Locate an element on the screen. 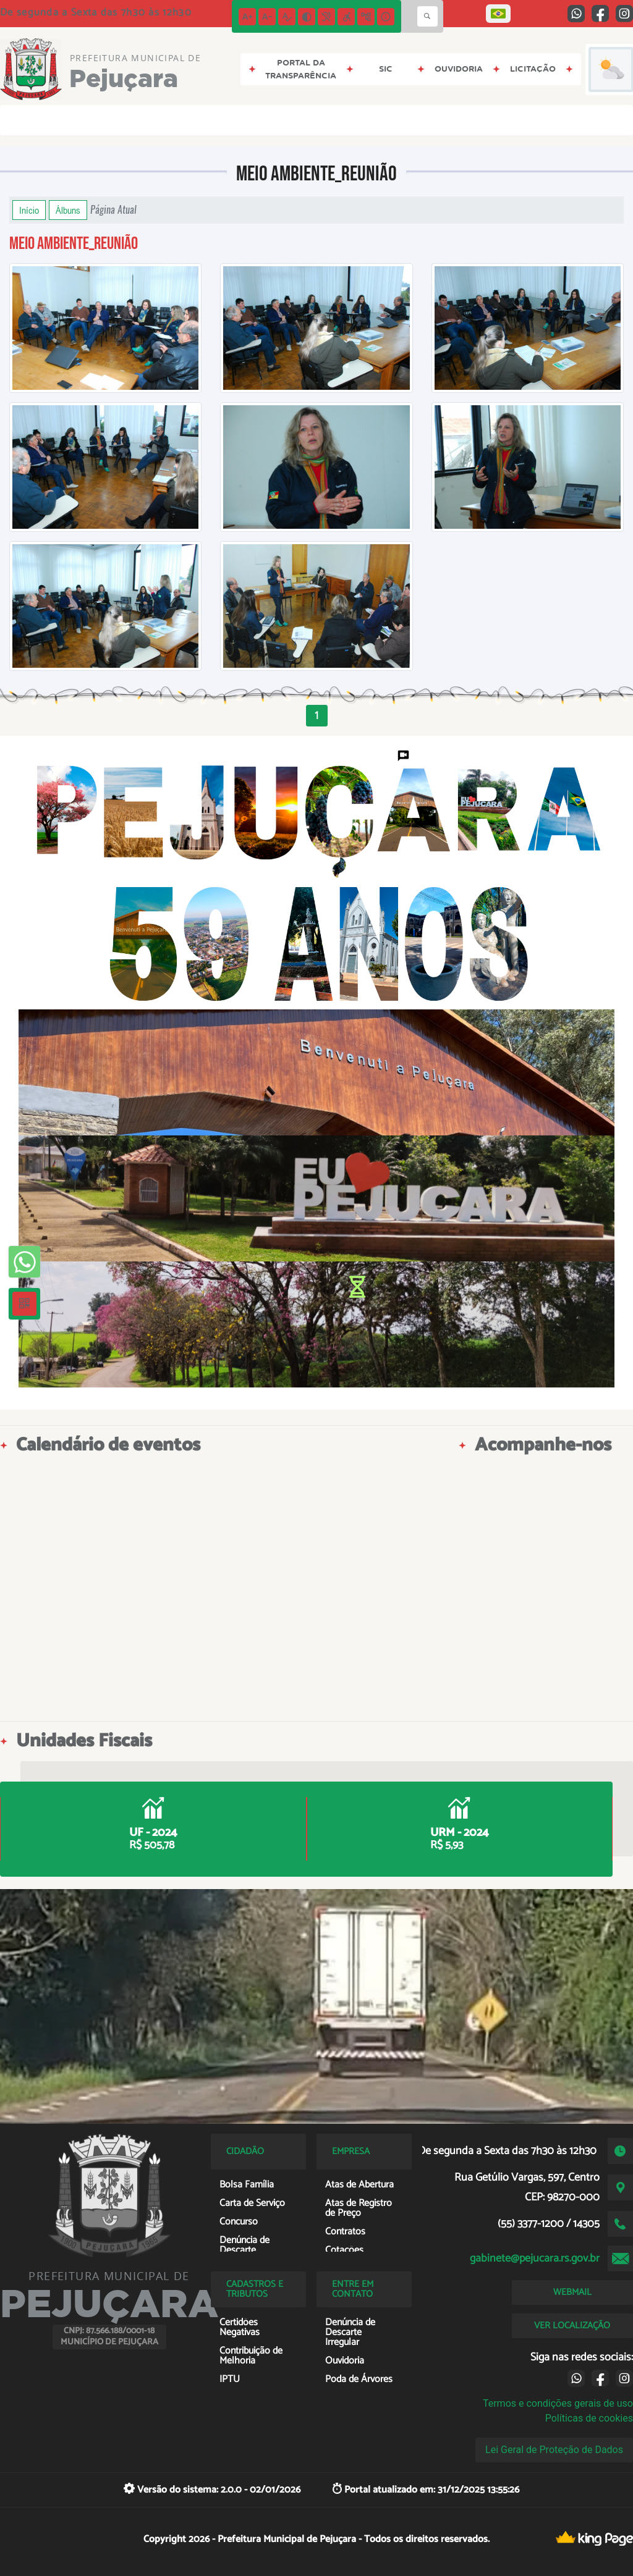  indicates loading or processing in progress is located at coordinates (357, 1287).